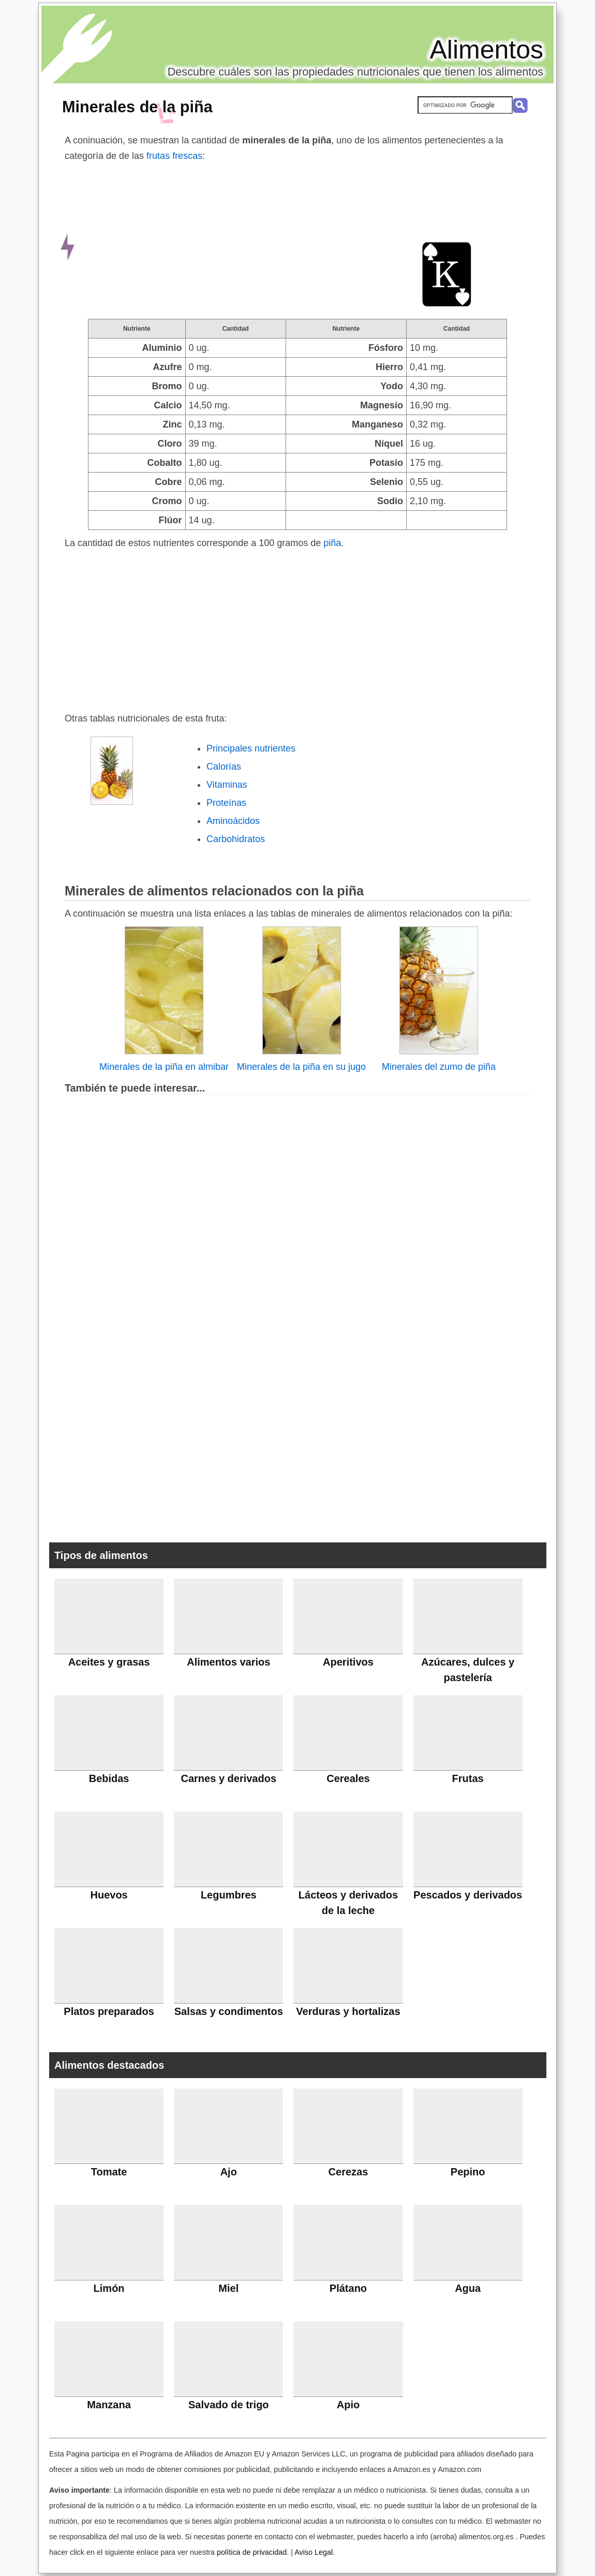 This screenshot has width=595, height=2576. What do you see at coordinates (447, 274) in the screenshot?
I see `king of spades playing card` at bounding box center [447, 274].